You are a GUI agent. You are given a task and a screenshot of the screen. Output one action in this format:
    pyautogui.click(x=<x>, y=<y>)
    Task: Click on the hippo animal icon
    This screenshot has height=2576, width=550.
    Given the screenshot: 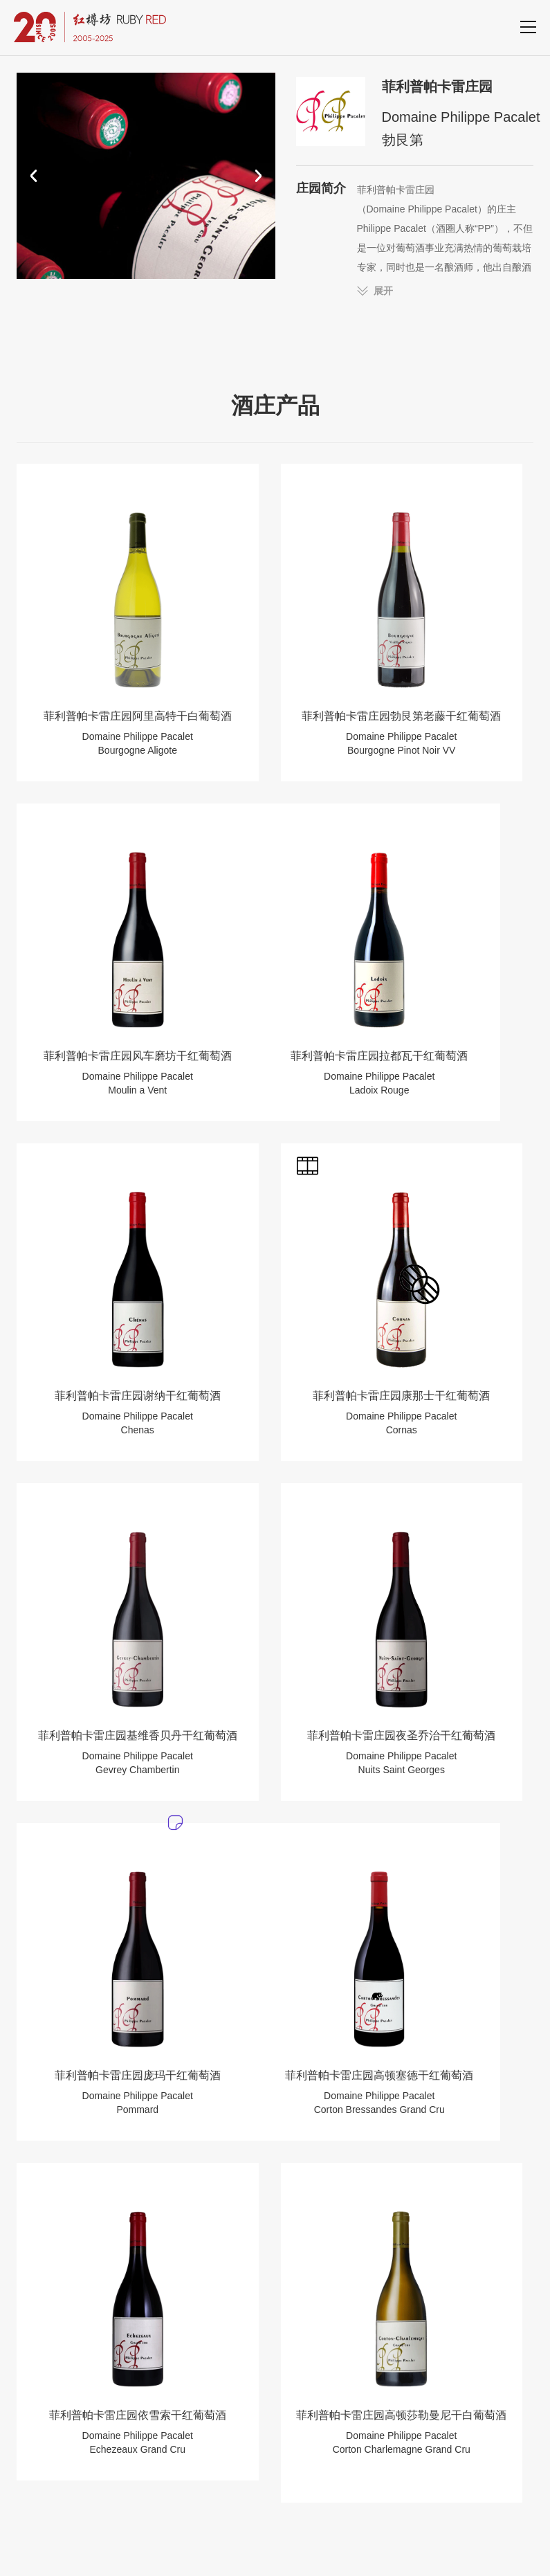 What is the action you would take?
    pyautogui.click(x=377, y=1996)
    